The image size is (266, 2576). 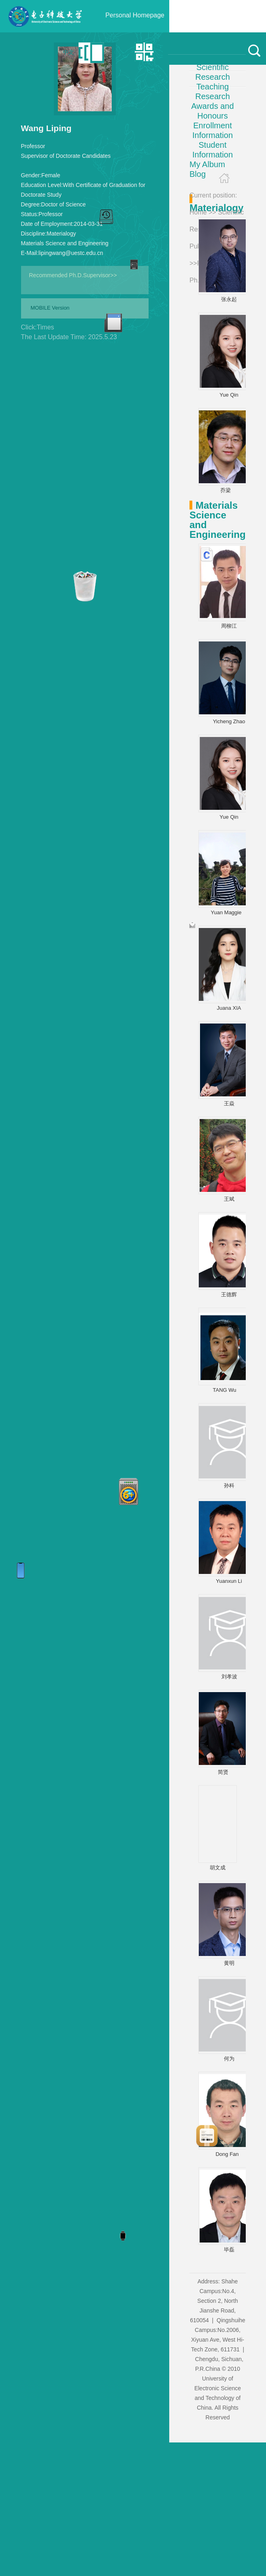 I want to click on a software installation package file, so click(x=207, y=2136).